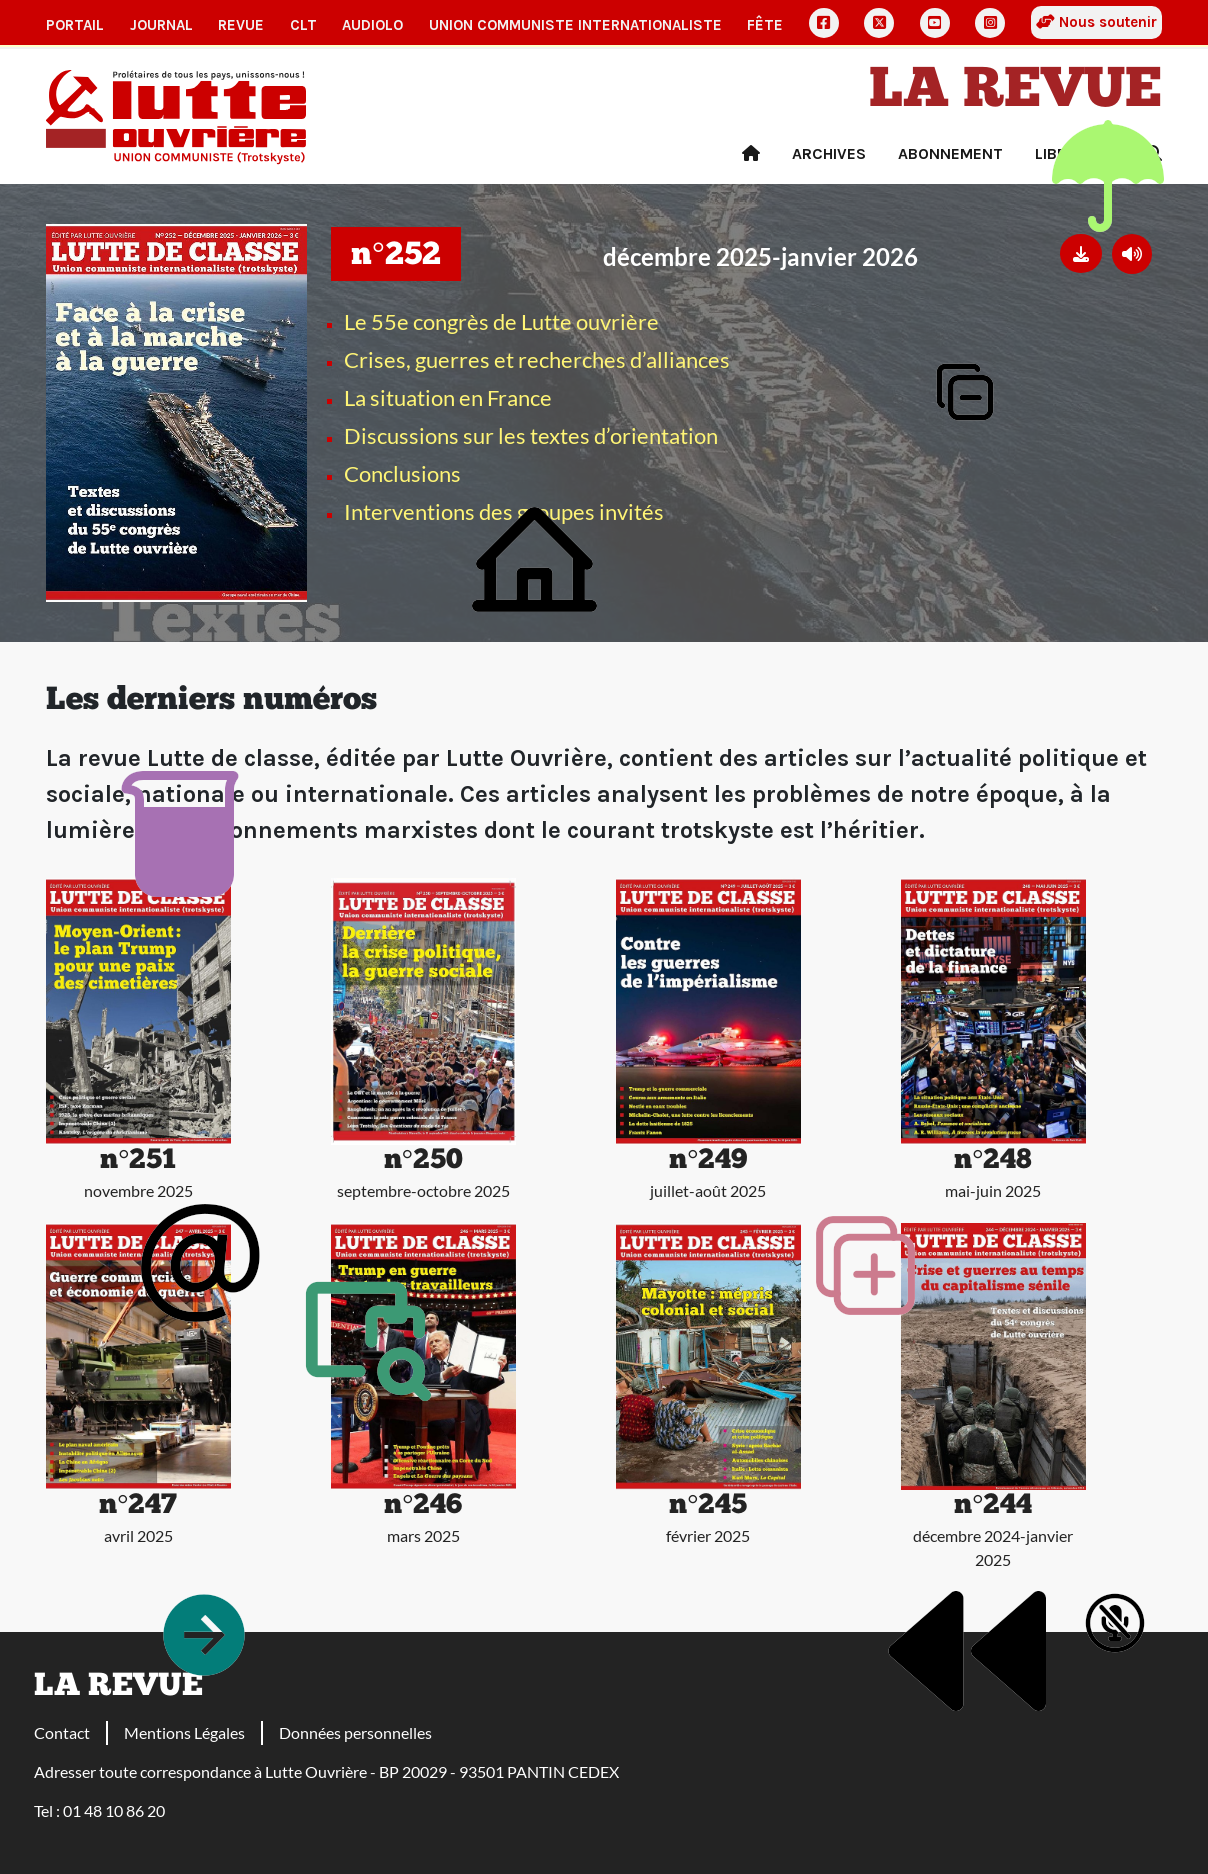  What do you see at coordinates (865, 1265) in the screenshot?
I see `duplicate or copy an item` at bounding box center [865, 1265].